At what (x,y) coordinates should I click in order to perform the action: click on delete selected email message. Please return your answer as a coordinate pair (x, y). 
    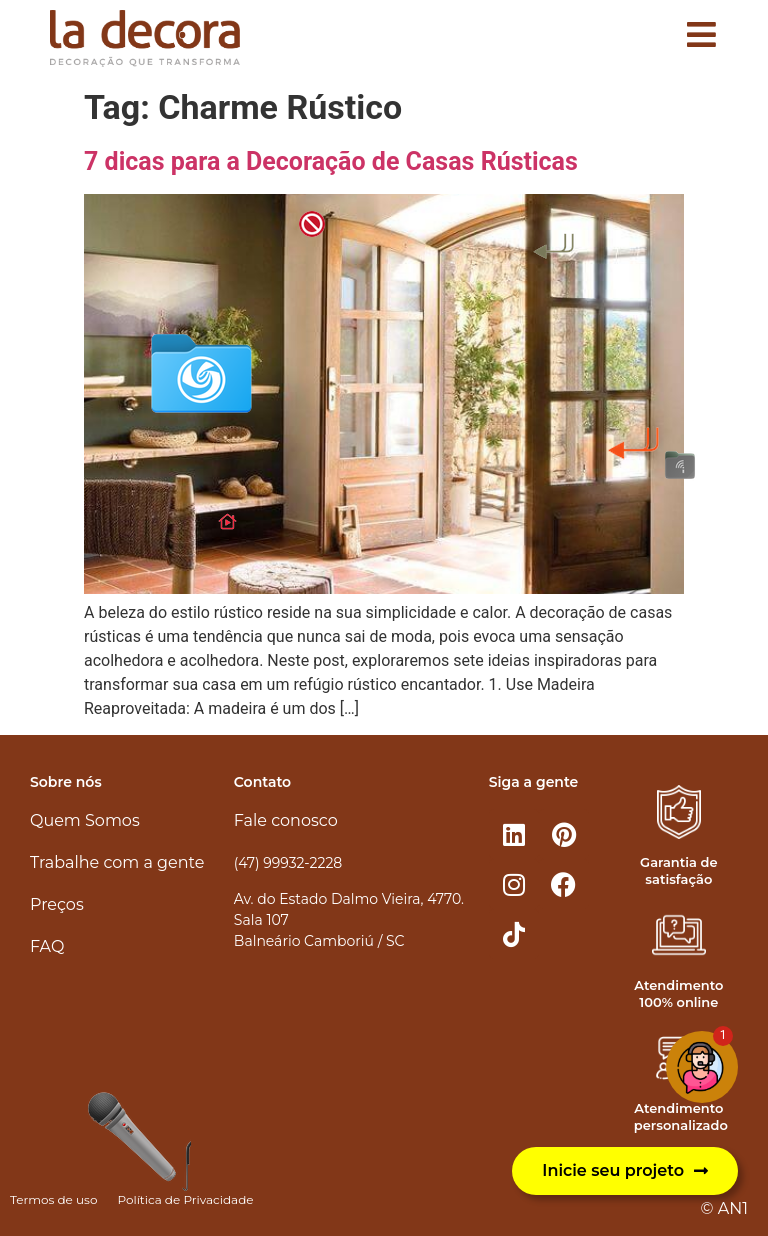
    Looking at the image, I should click on (312, 224).